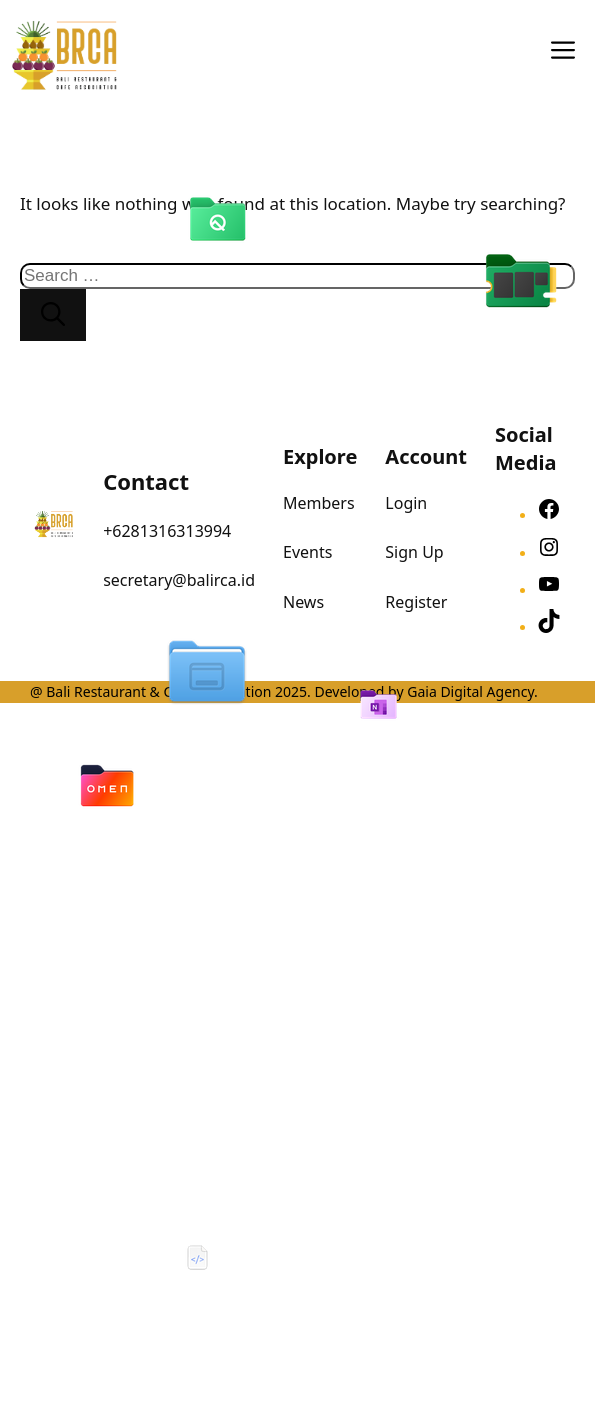 This screenshot has width=595, height=1418. What do you see at coordinates (197, 1257) in the screenshot?
I see `an HTML document or webpage file` at bounding box center [197, 1257].